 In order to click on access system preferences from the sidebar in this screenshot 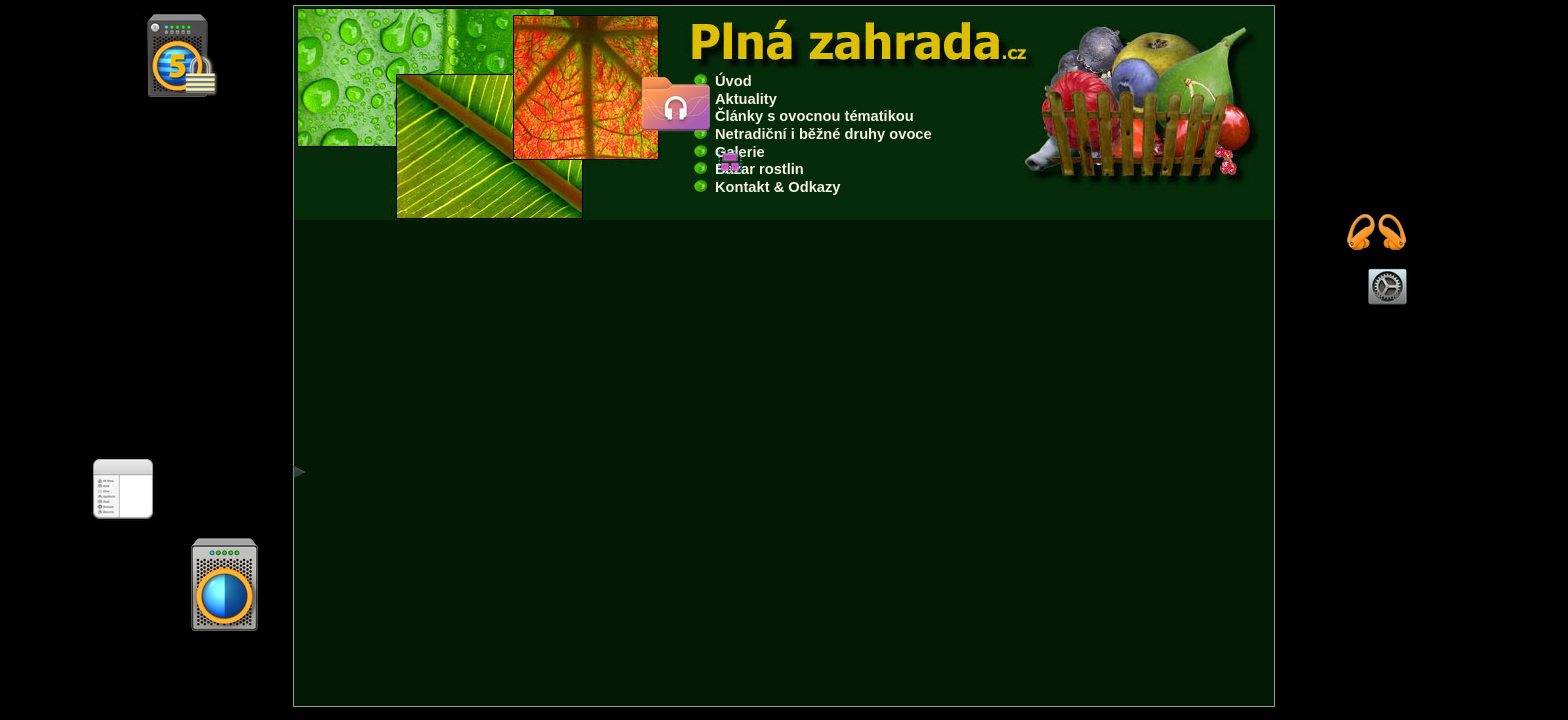, I will do `click(122, 489)`.